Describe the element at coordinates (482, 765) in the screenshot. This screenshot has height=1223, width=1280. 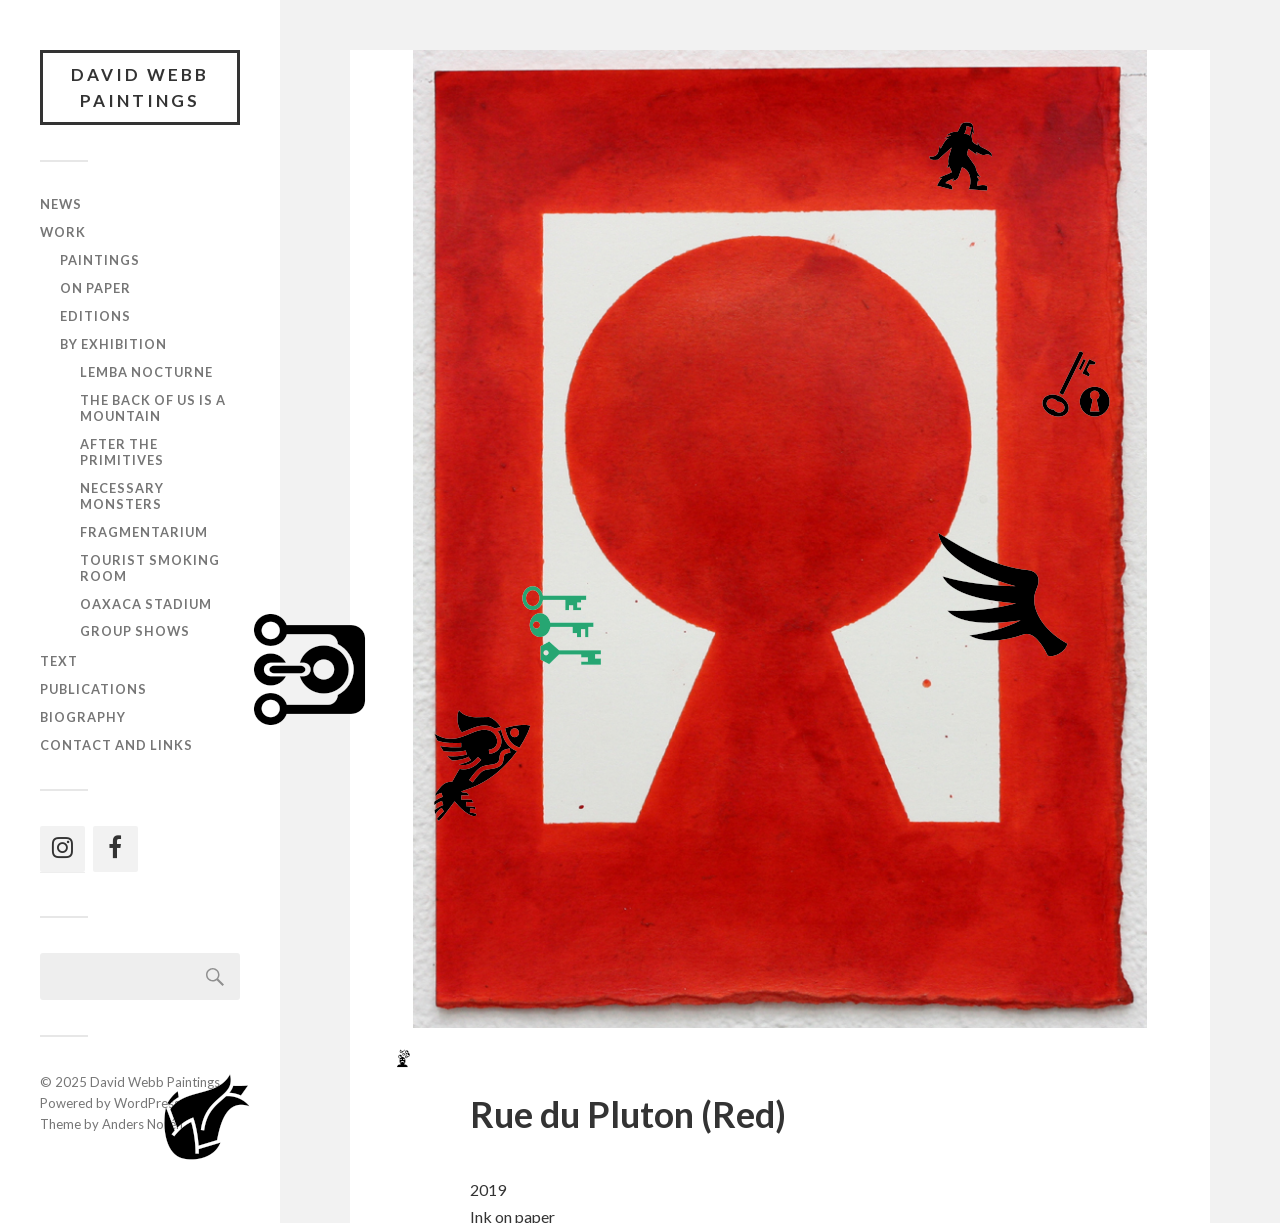
I see `flying trout creature in a fantasy game` at that location.